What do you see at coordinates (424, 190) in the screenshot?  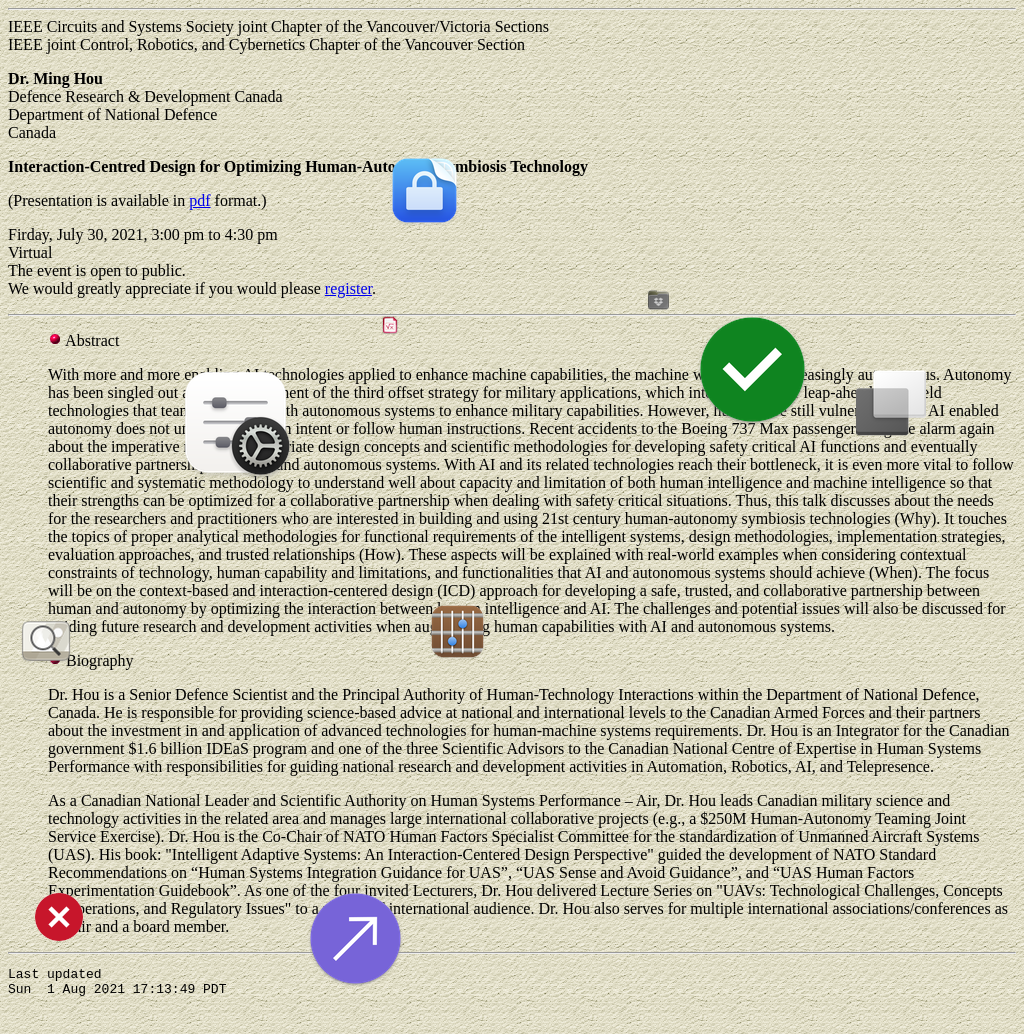 I see `open screensaver and lock screen preferences` at bounding box center [424, 190].